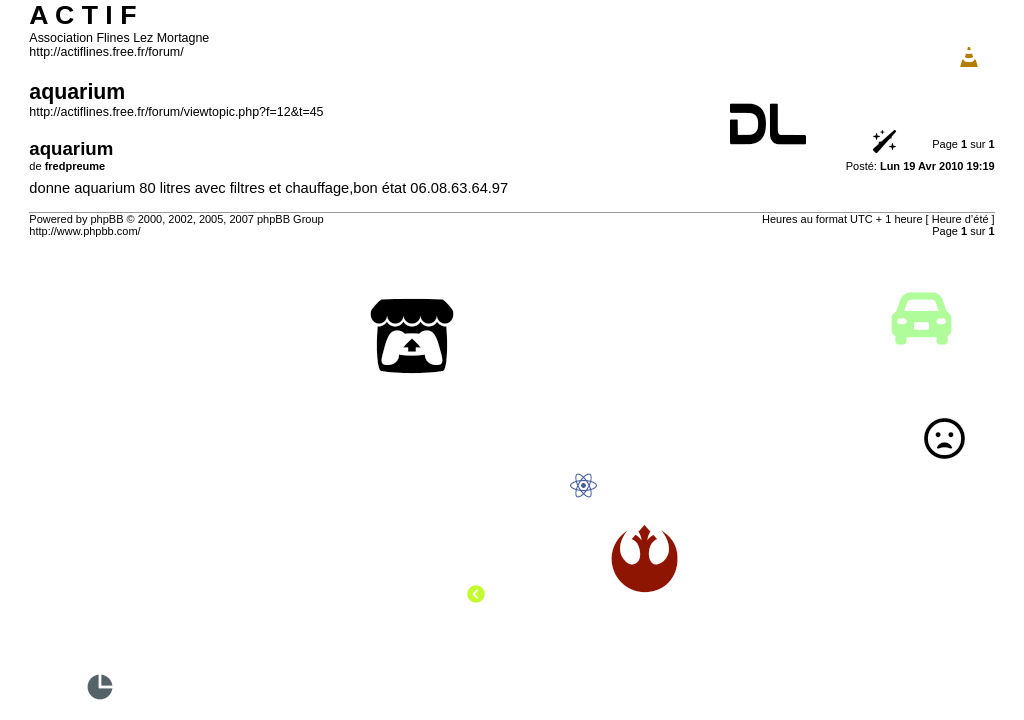 The height and width of the screenshot is (720, 1024). What do you see at coordinates (884, 141) in the screenshot?
I see `apply magic or automatic enhancements` at bounding box center [884, 141].